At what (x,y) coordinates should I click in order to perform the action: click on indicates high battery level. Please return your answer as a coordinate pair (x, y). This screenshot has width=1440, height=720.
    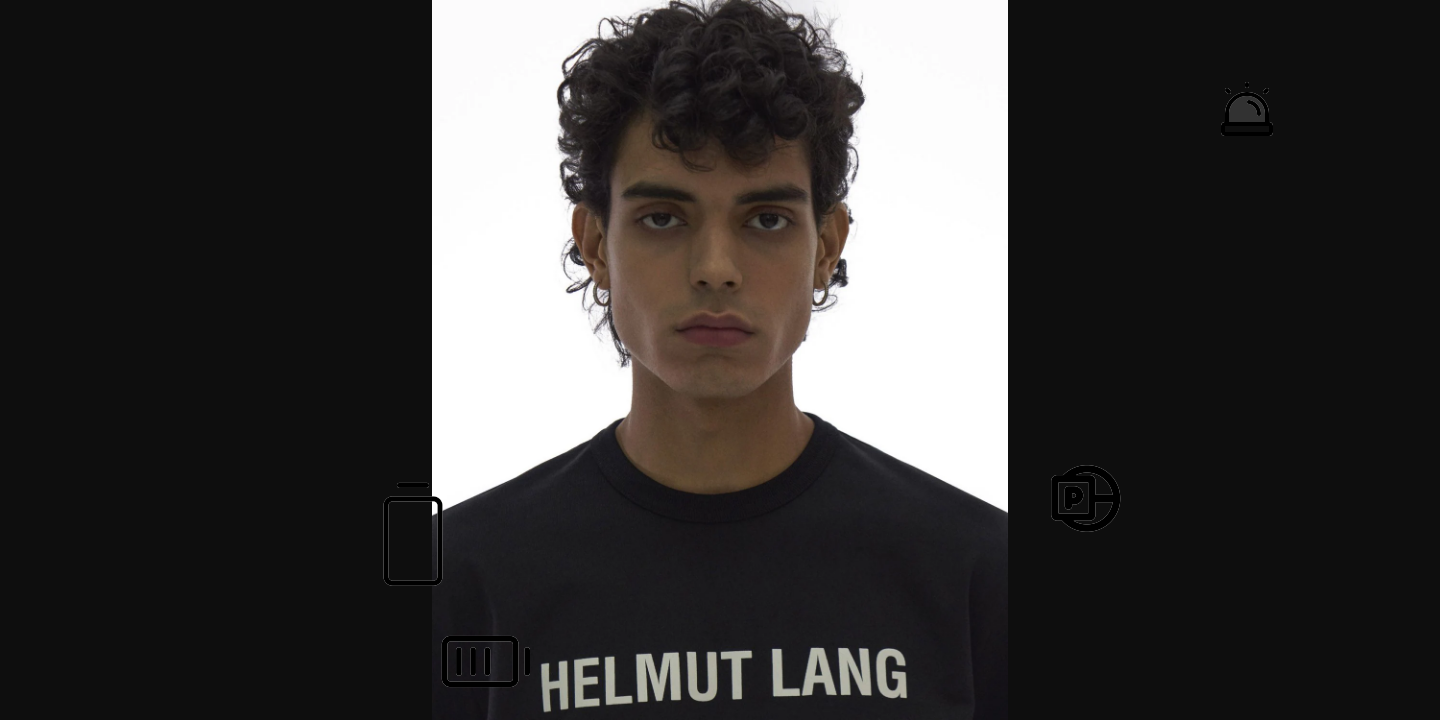
    Looking at the image, I should click on (484, 661).